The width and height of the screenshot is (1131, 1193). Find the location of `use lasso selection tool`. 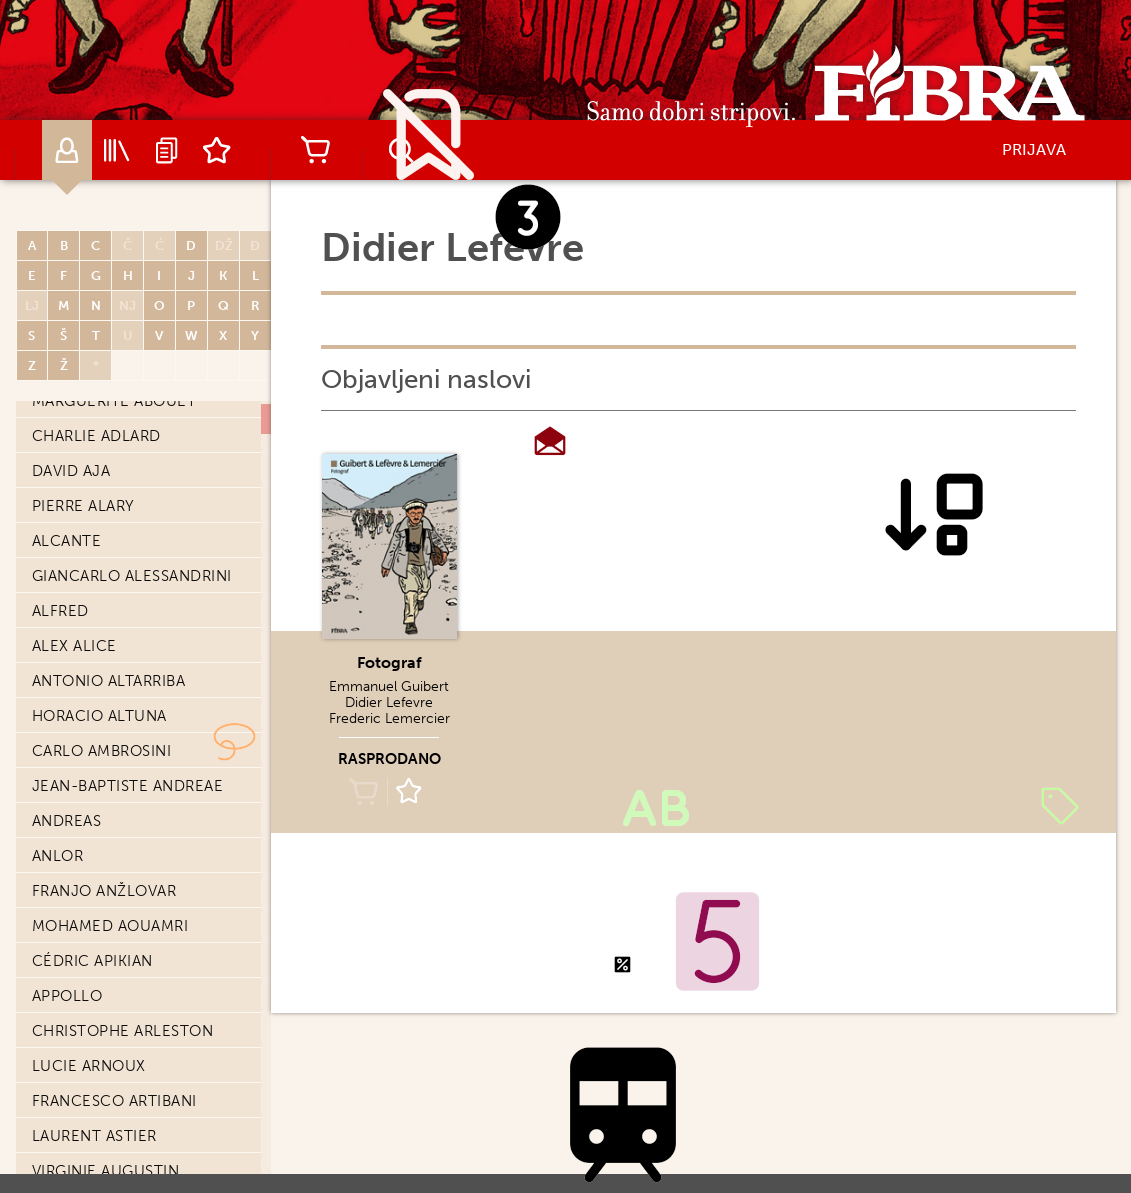

use lasso selection tool is located at coordinates (234, 739).